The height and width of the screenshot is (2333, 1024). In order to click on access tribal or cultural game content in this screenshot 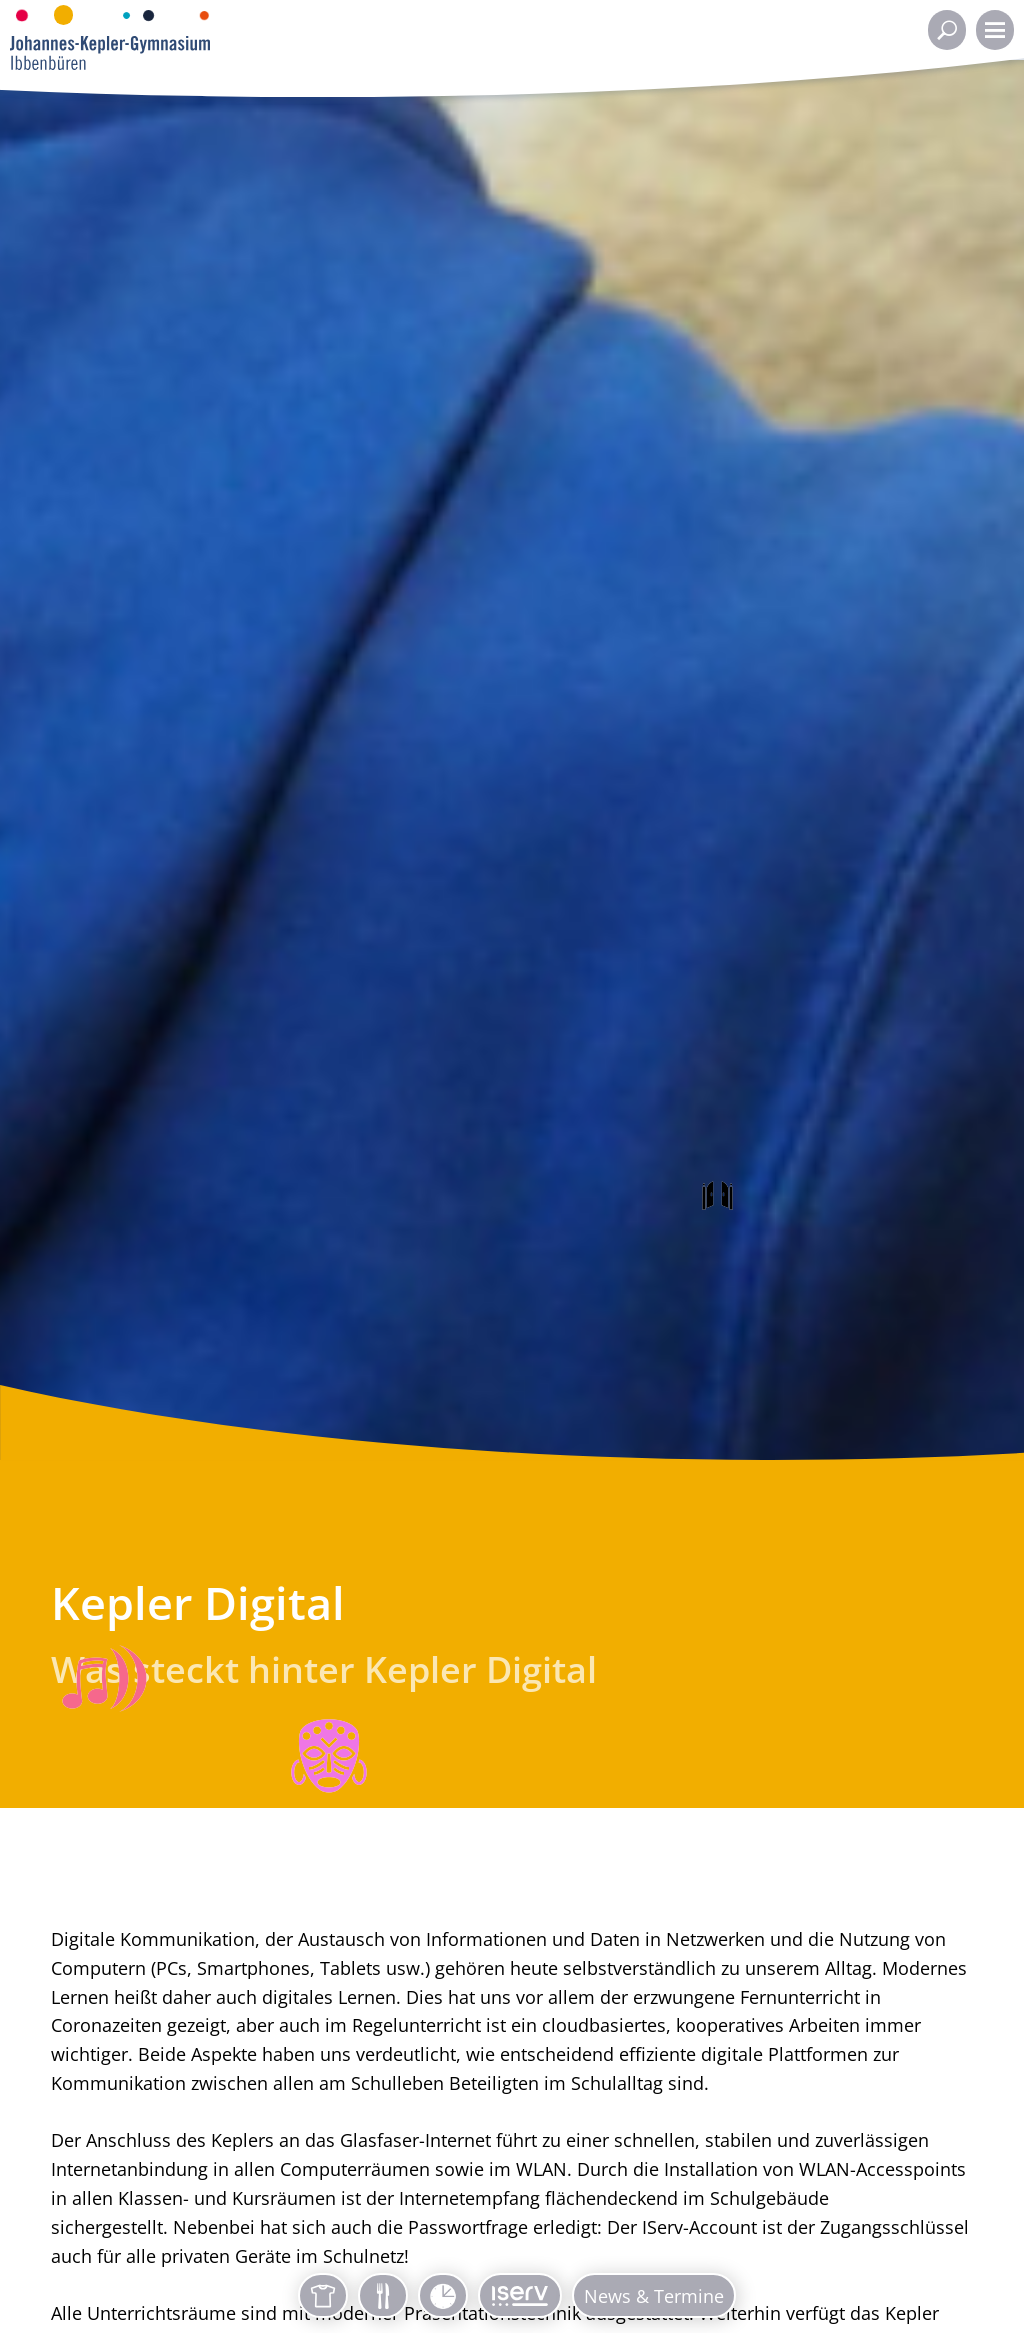, I will do `click(329, 1756)`.